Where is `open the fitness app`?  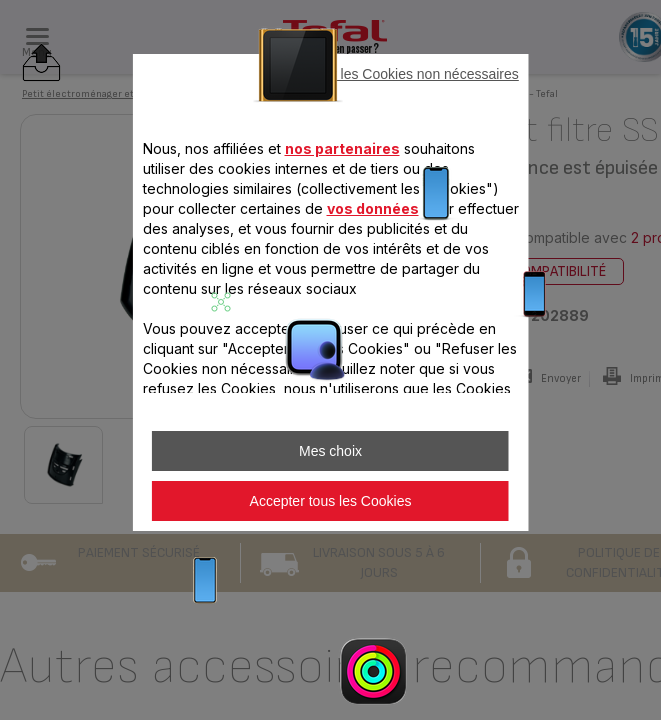 open the fitness app is located at coordinates (373, 671).